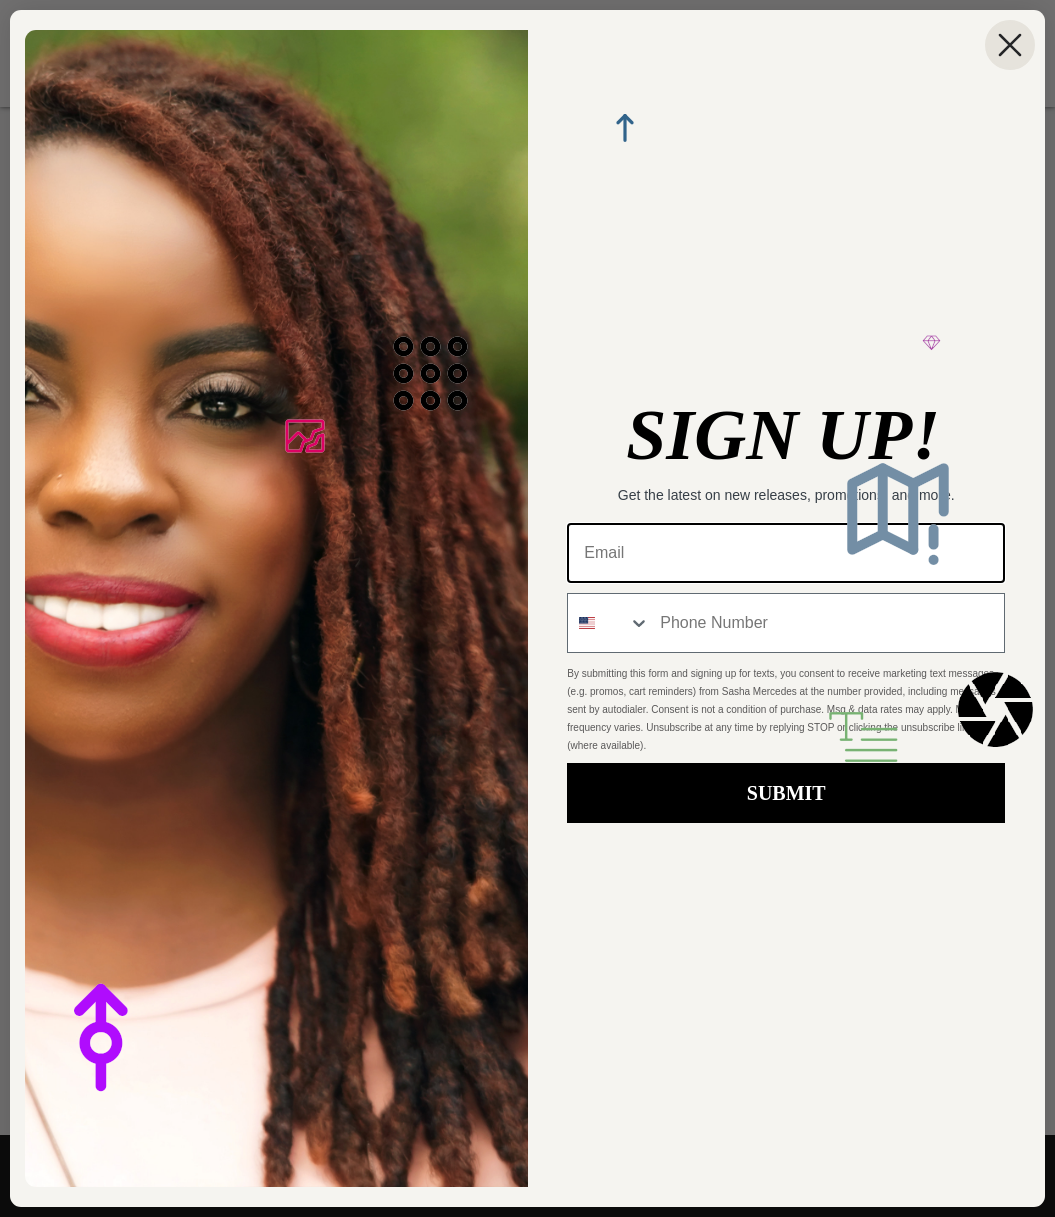 The height and width of the screenshot is (1217, 1055). Describe the element at coordinates (862, 737) in the screenshot. I see `read new york times article` at that location.